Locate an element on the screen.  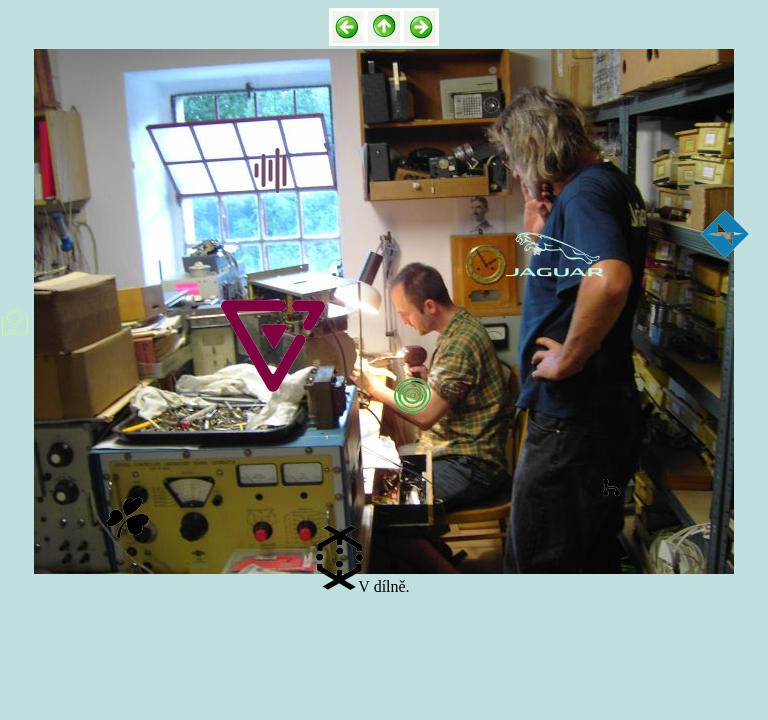
jaguar brand logo is located at coordinates (554, 254).